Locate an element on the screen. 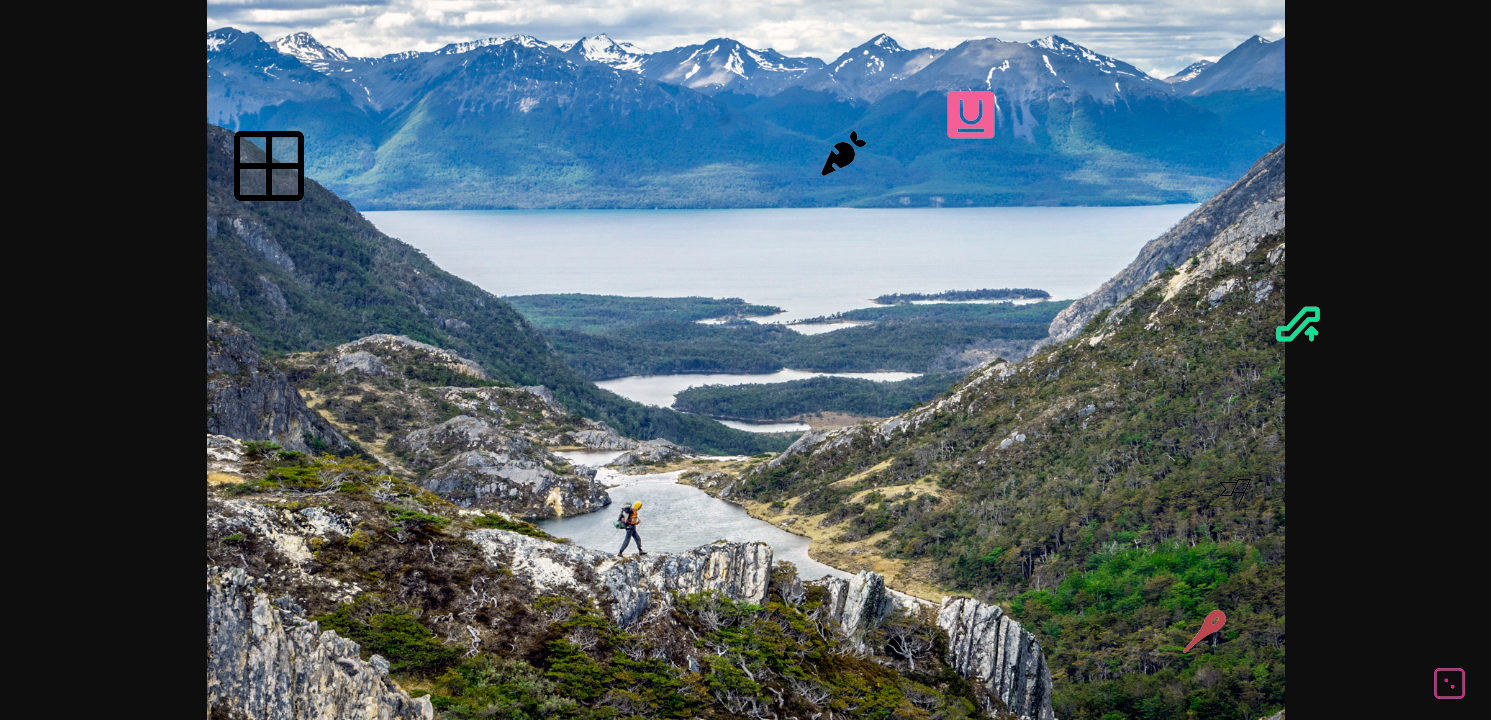 This screenshot has height=720, width=1491. access sewing or craft tools is located at coordinates (1204, 631).